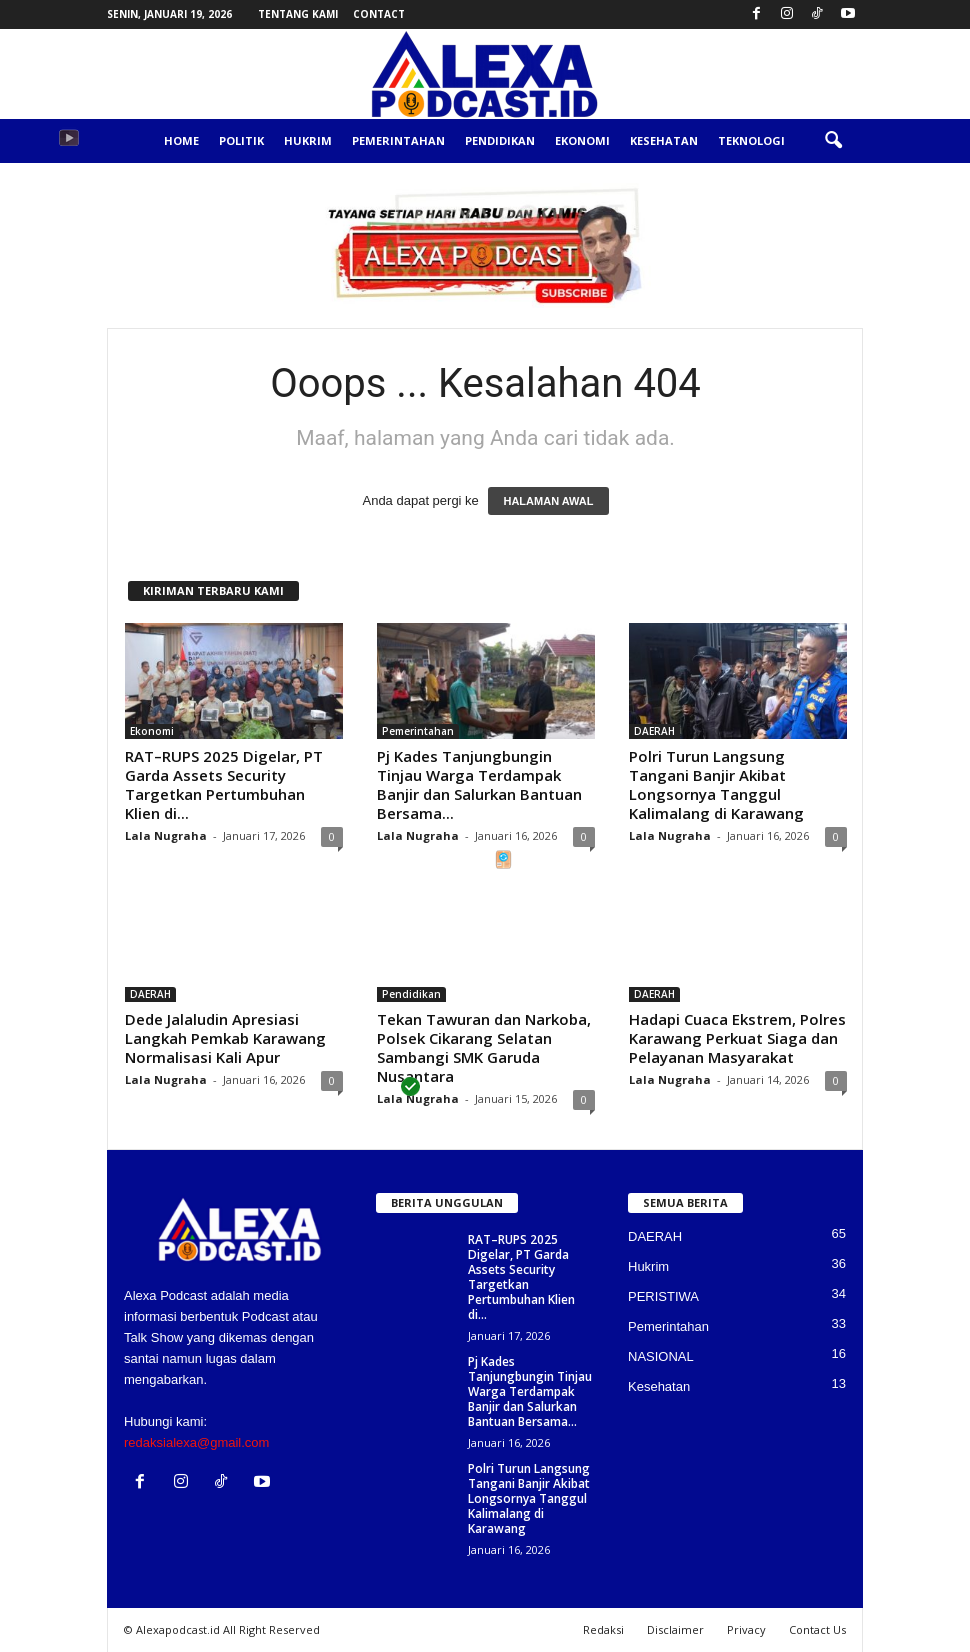 The height and width of the screenshot is (1652, 970). I want to click on a video file type indicator, so click(69, 137).